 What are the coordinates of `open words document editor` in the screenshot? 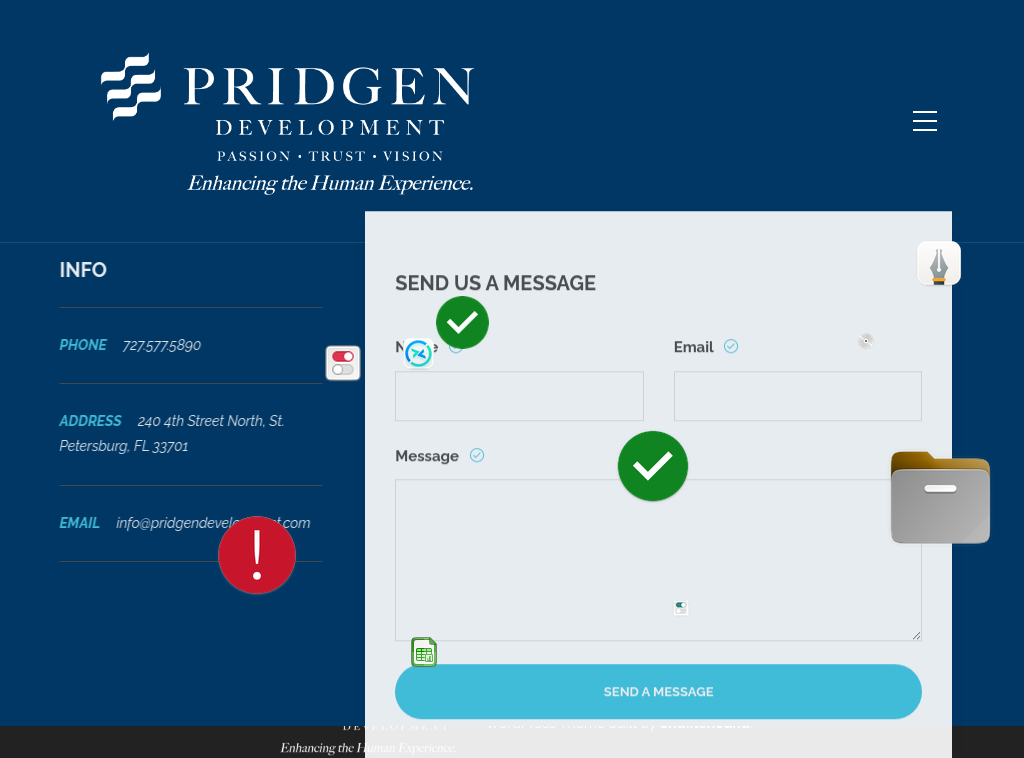 It's located at (939, 263).